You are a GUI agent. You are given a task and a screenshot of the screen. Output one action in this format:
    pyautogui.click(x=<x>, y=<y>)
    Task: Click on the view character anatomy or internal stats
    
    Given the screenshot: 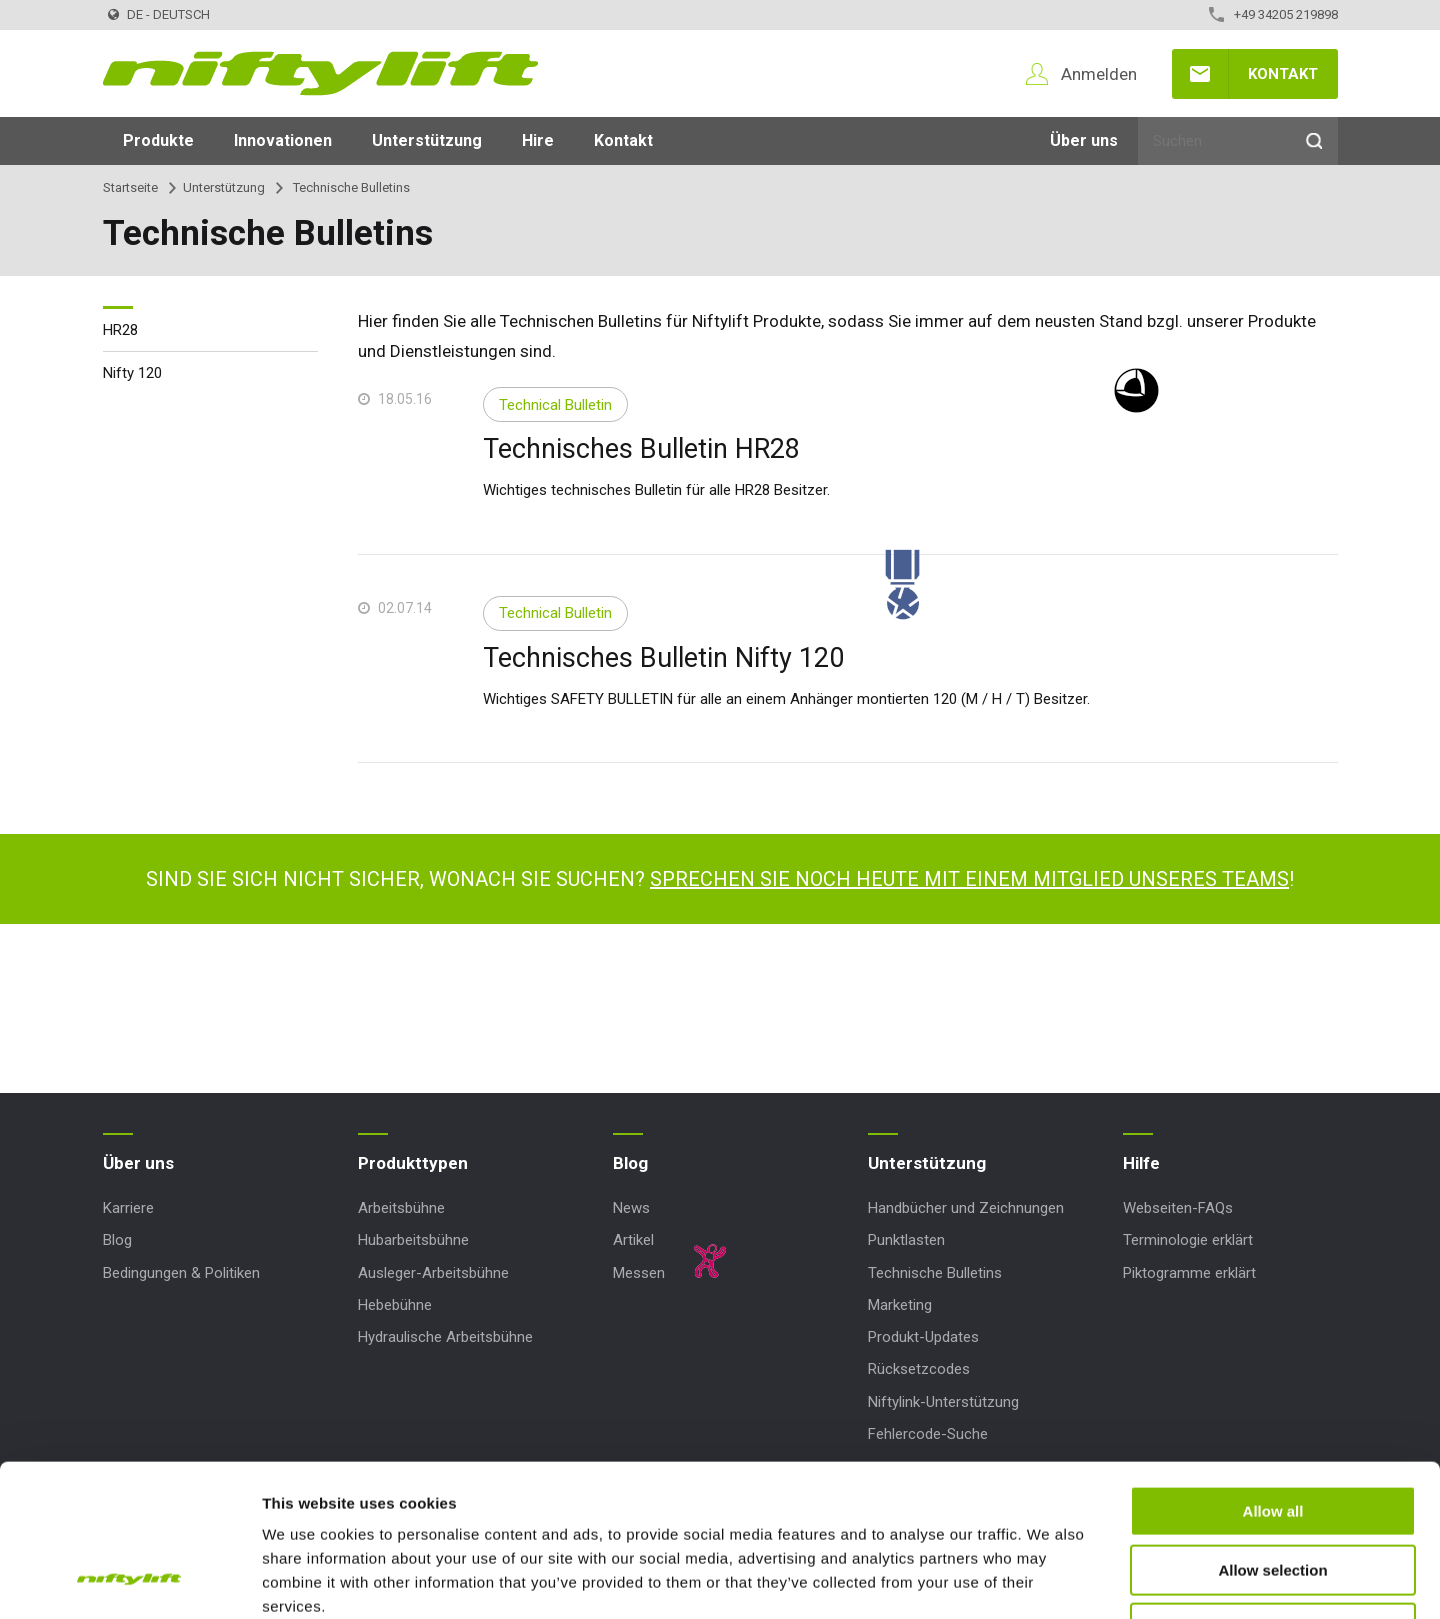 What is the action you would take?
    pyautogui.click(x=710, y=1261)
    